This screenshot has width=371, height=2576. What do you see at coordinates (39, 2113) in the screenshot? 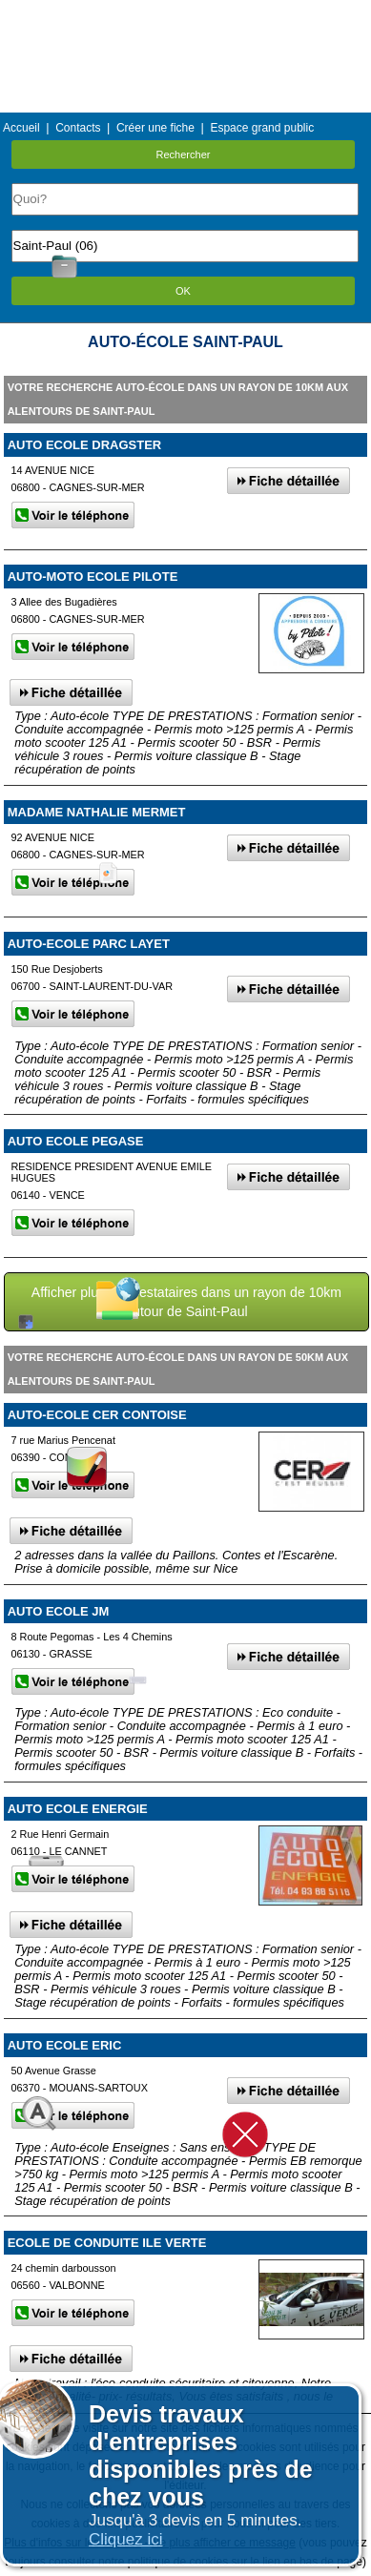
I see `search for text or find on page` at bounding box center [39, 2113].